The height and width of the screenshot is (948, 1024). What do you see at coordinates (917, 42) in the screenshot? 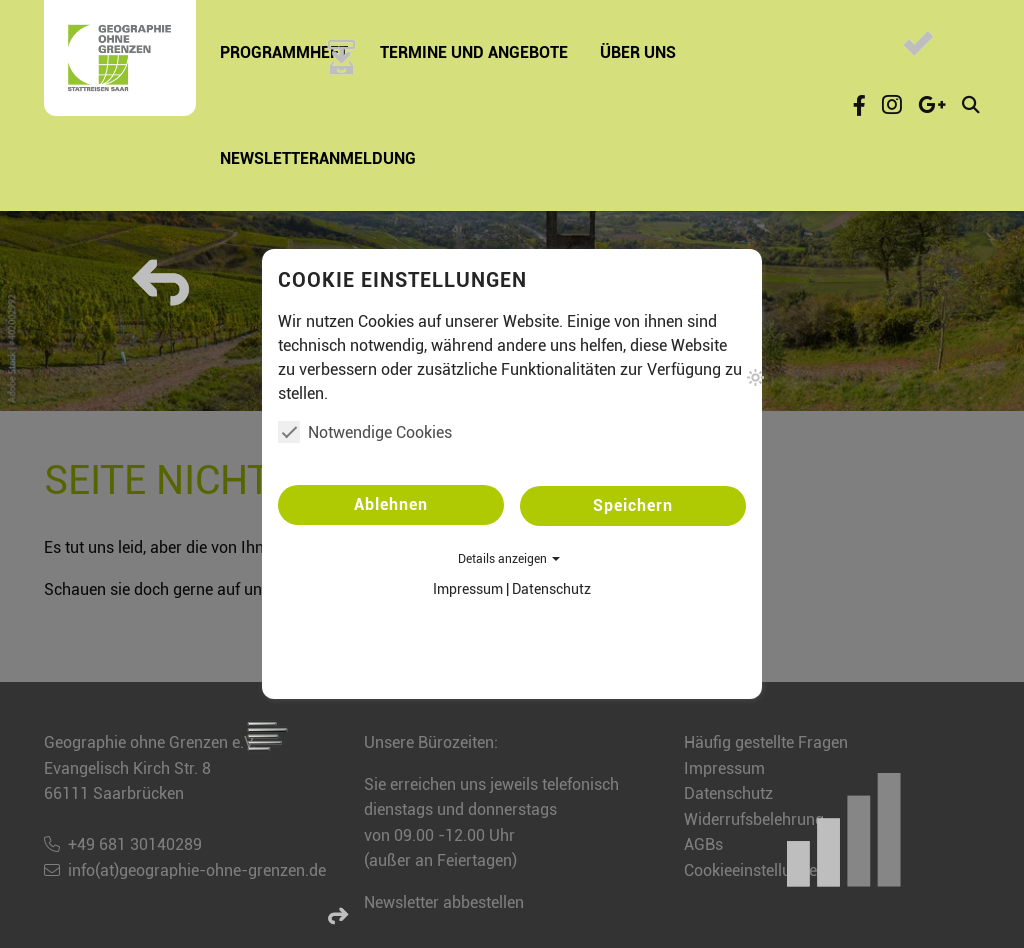
I see `confirm or apply changes` at bounding box center [917, 42].